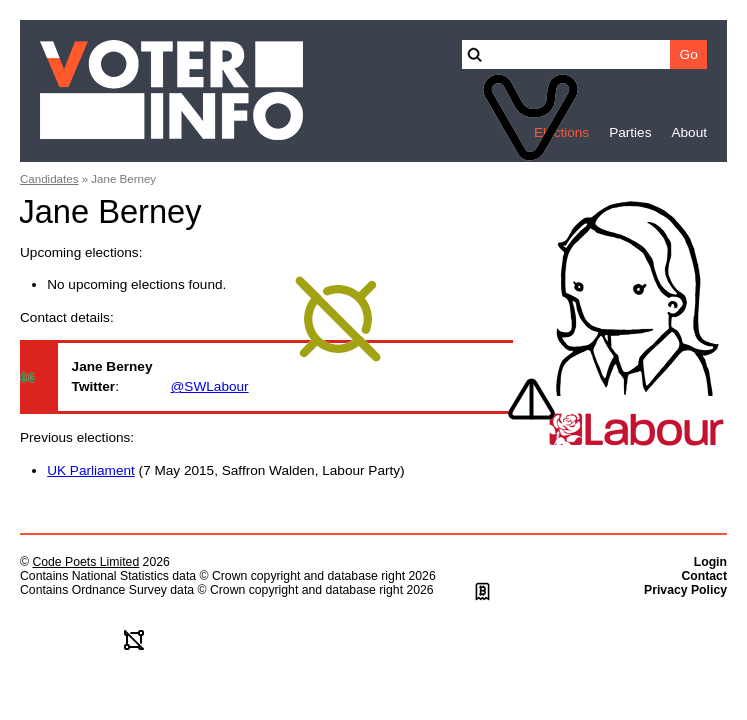  What do you see at coordinates (27, 377) in the screenshot?
I see `indicates 6G network connectivity status` at bounding box center [27, 377].